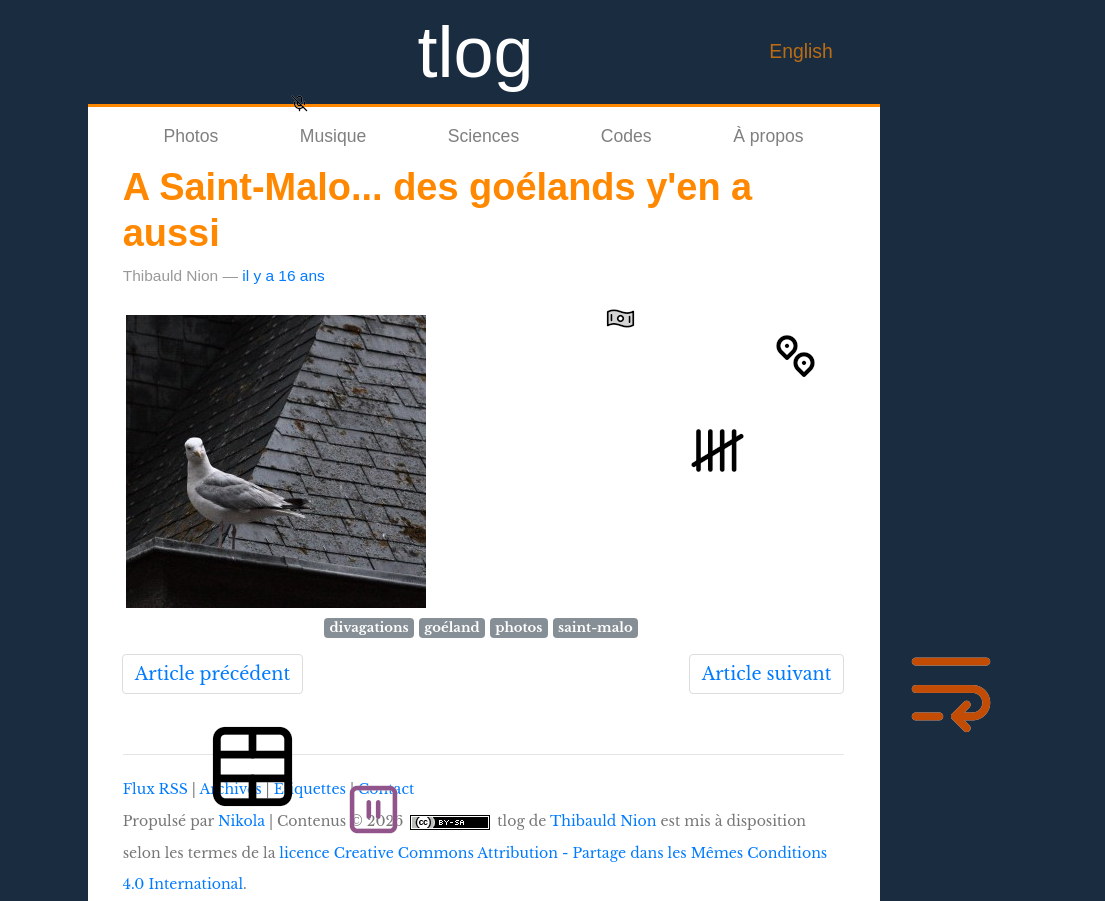 The image size is (1105, 901). Describe the element at coordinates (252, 766) in the screenshot. I see `merge selected table cells` at that location.